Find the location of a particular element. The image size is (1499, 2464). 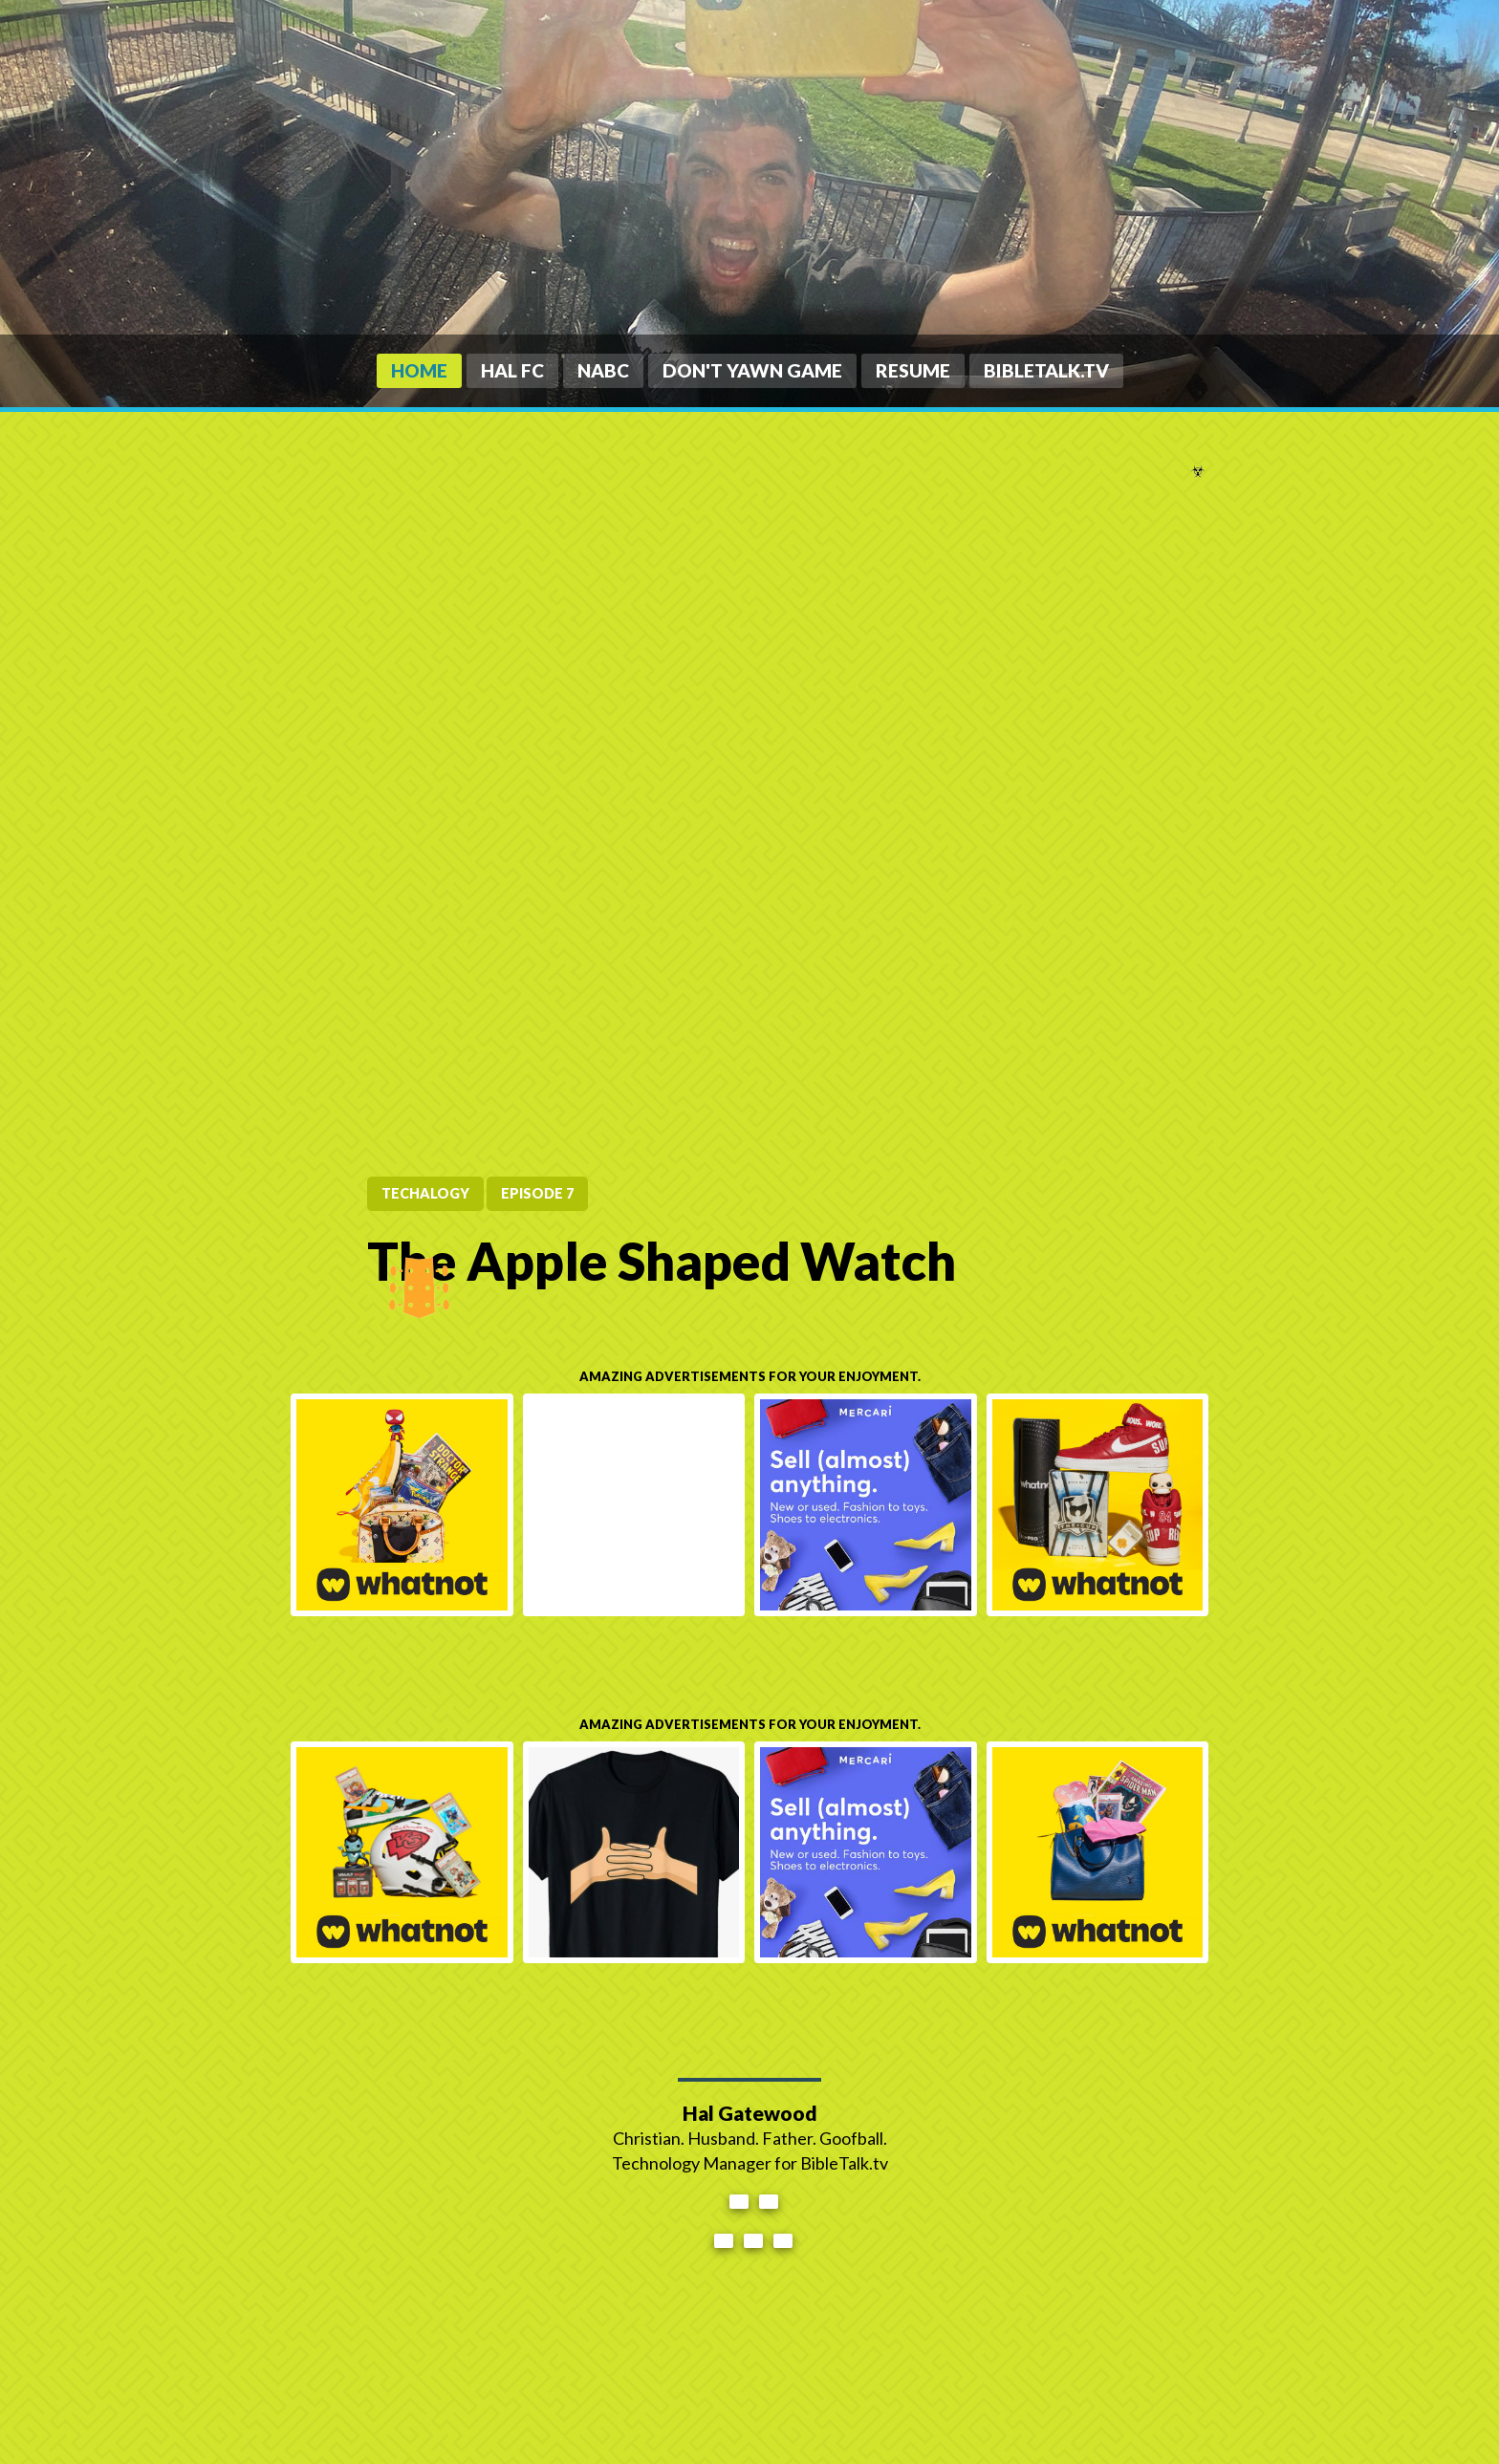

indicates hazardous or dangerous content is located at coordinates (1198, 471).